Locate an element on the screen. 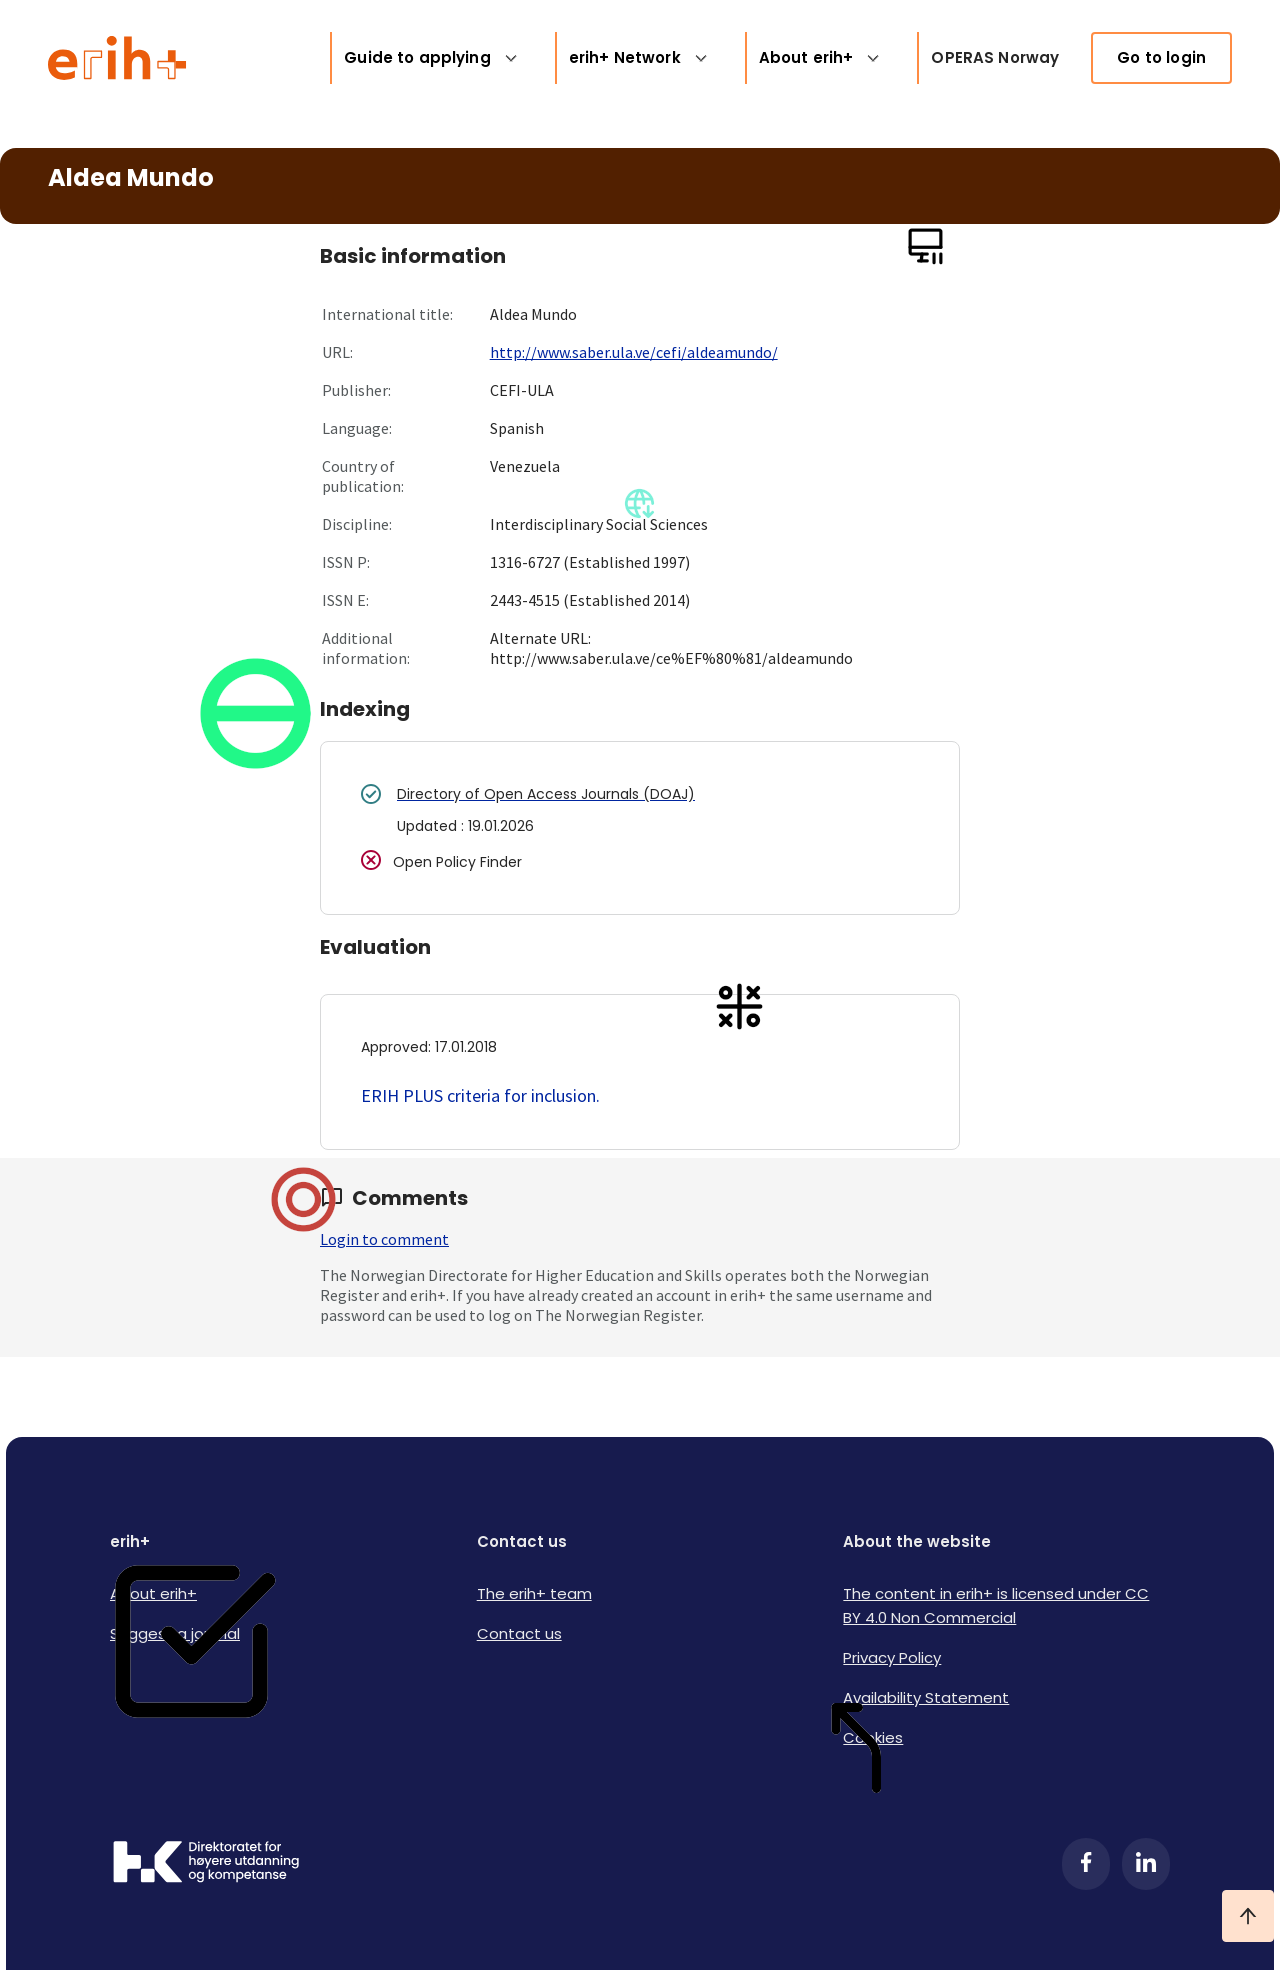 The image size is (1280, 1970). bear left at the next turn is located at coordinates (854, 1748).